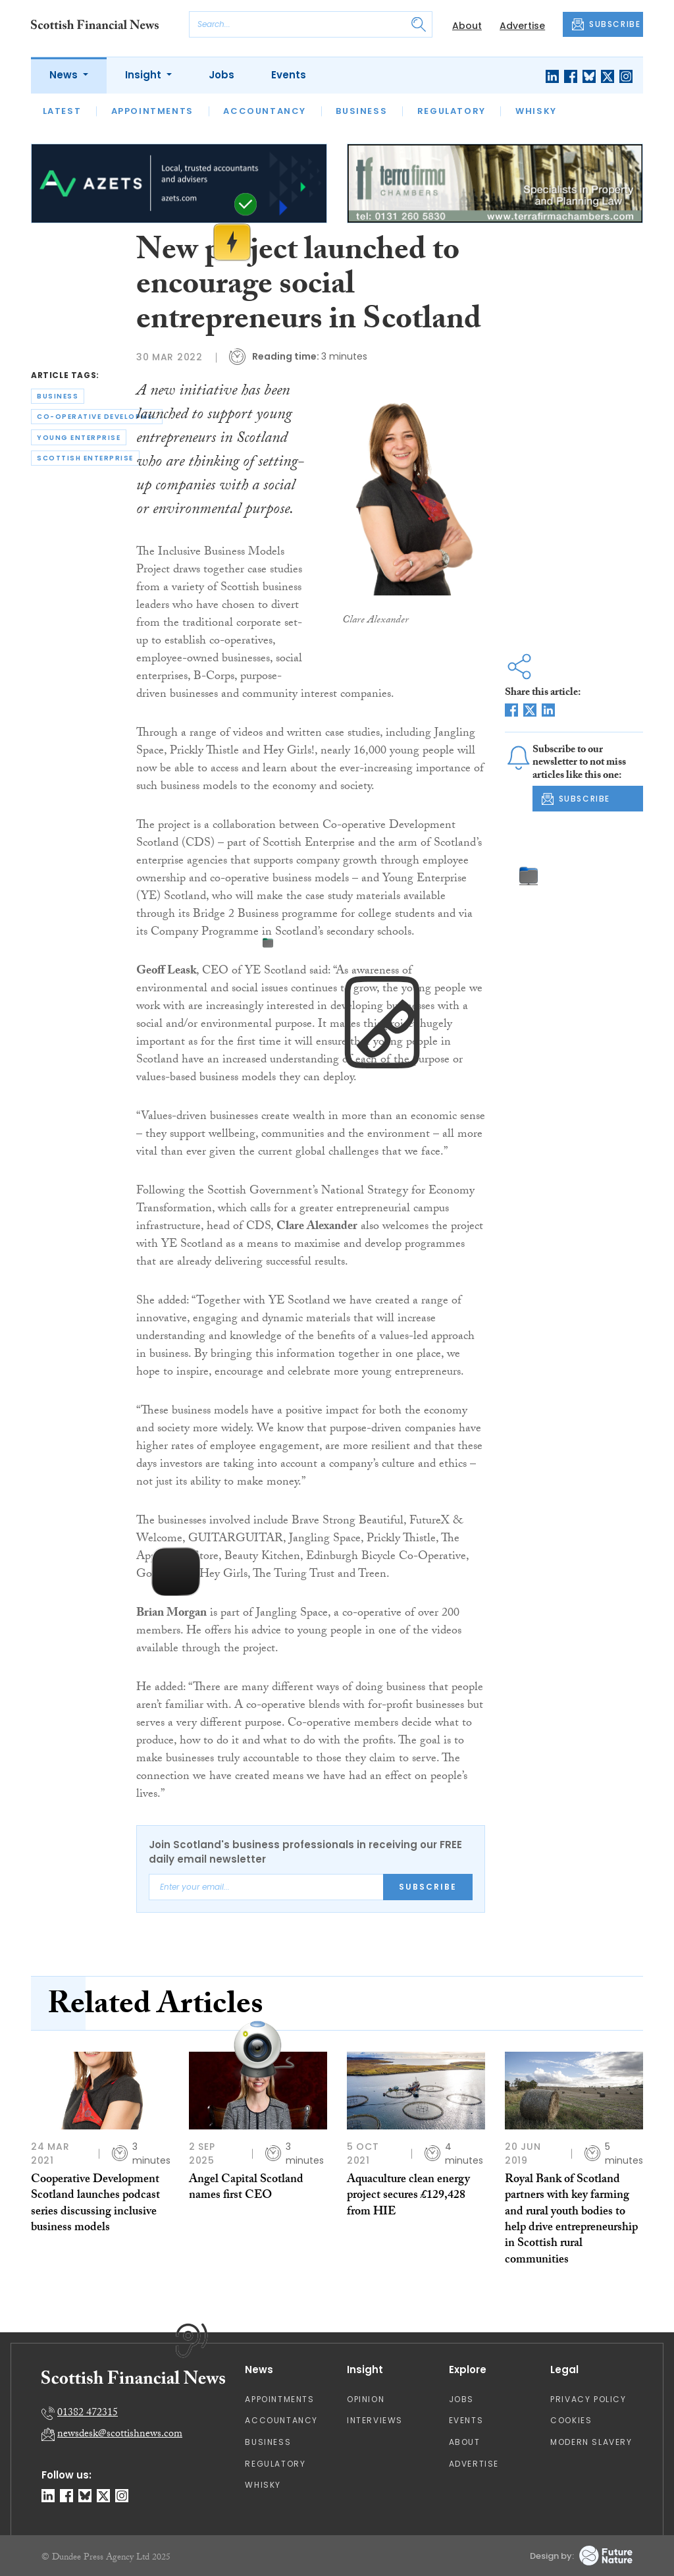  What do you see at coordinates (190, 2340) in the screenshot?
I see `access hearing accessibility settings` at bounding box center [190, 2340].